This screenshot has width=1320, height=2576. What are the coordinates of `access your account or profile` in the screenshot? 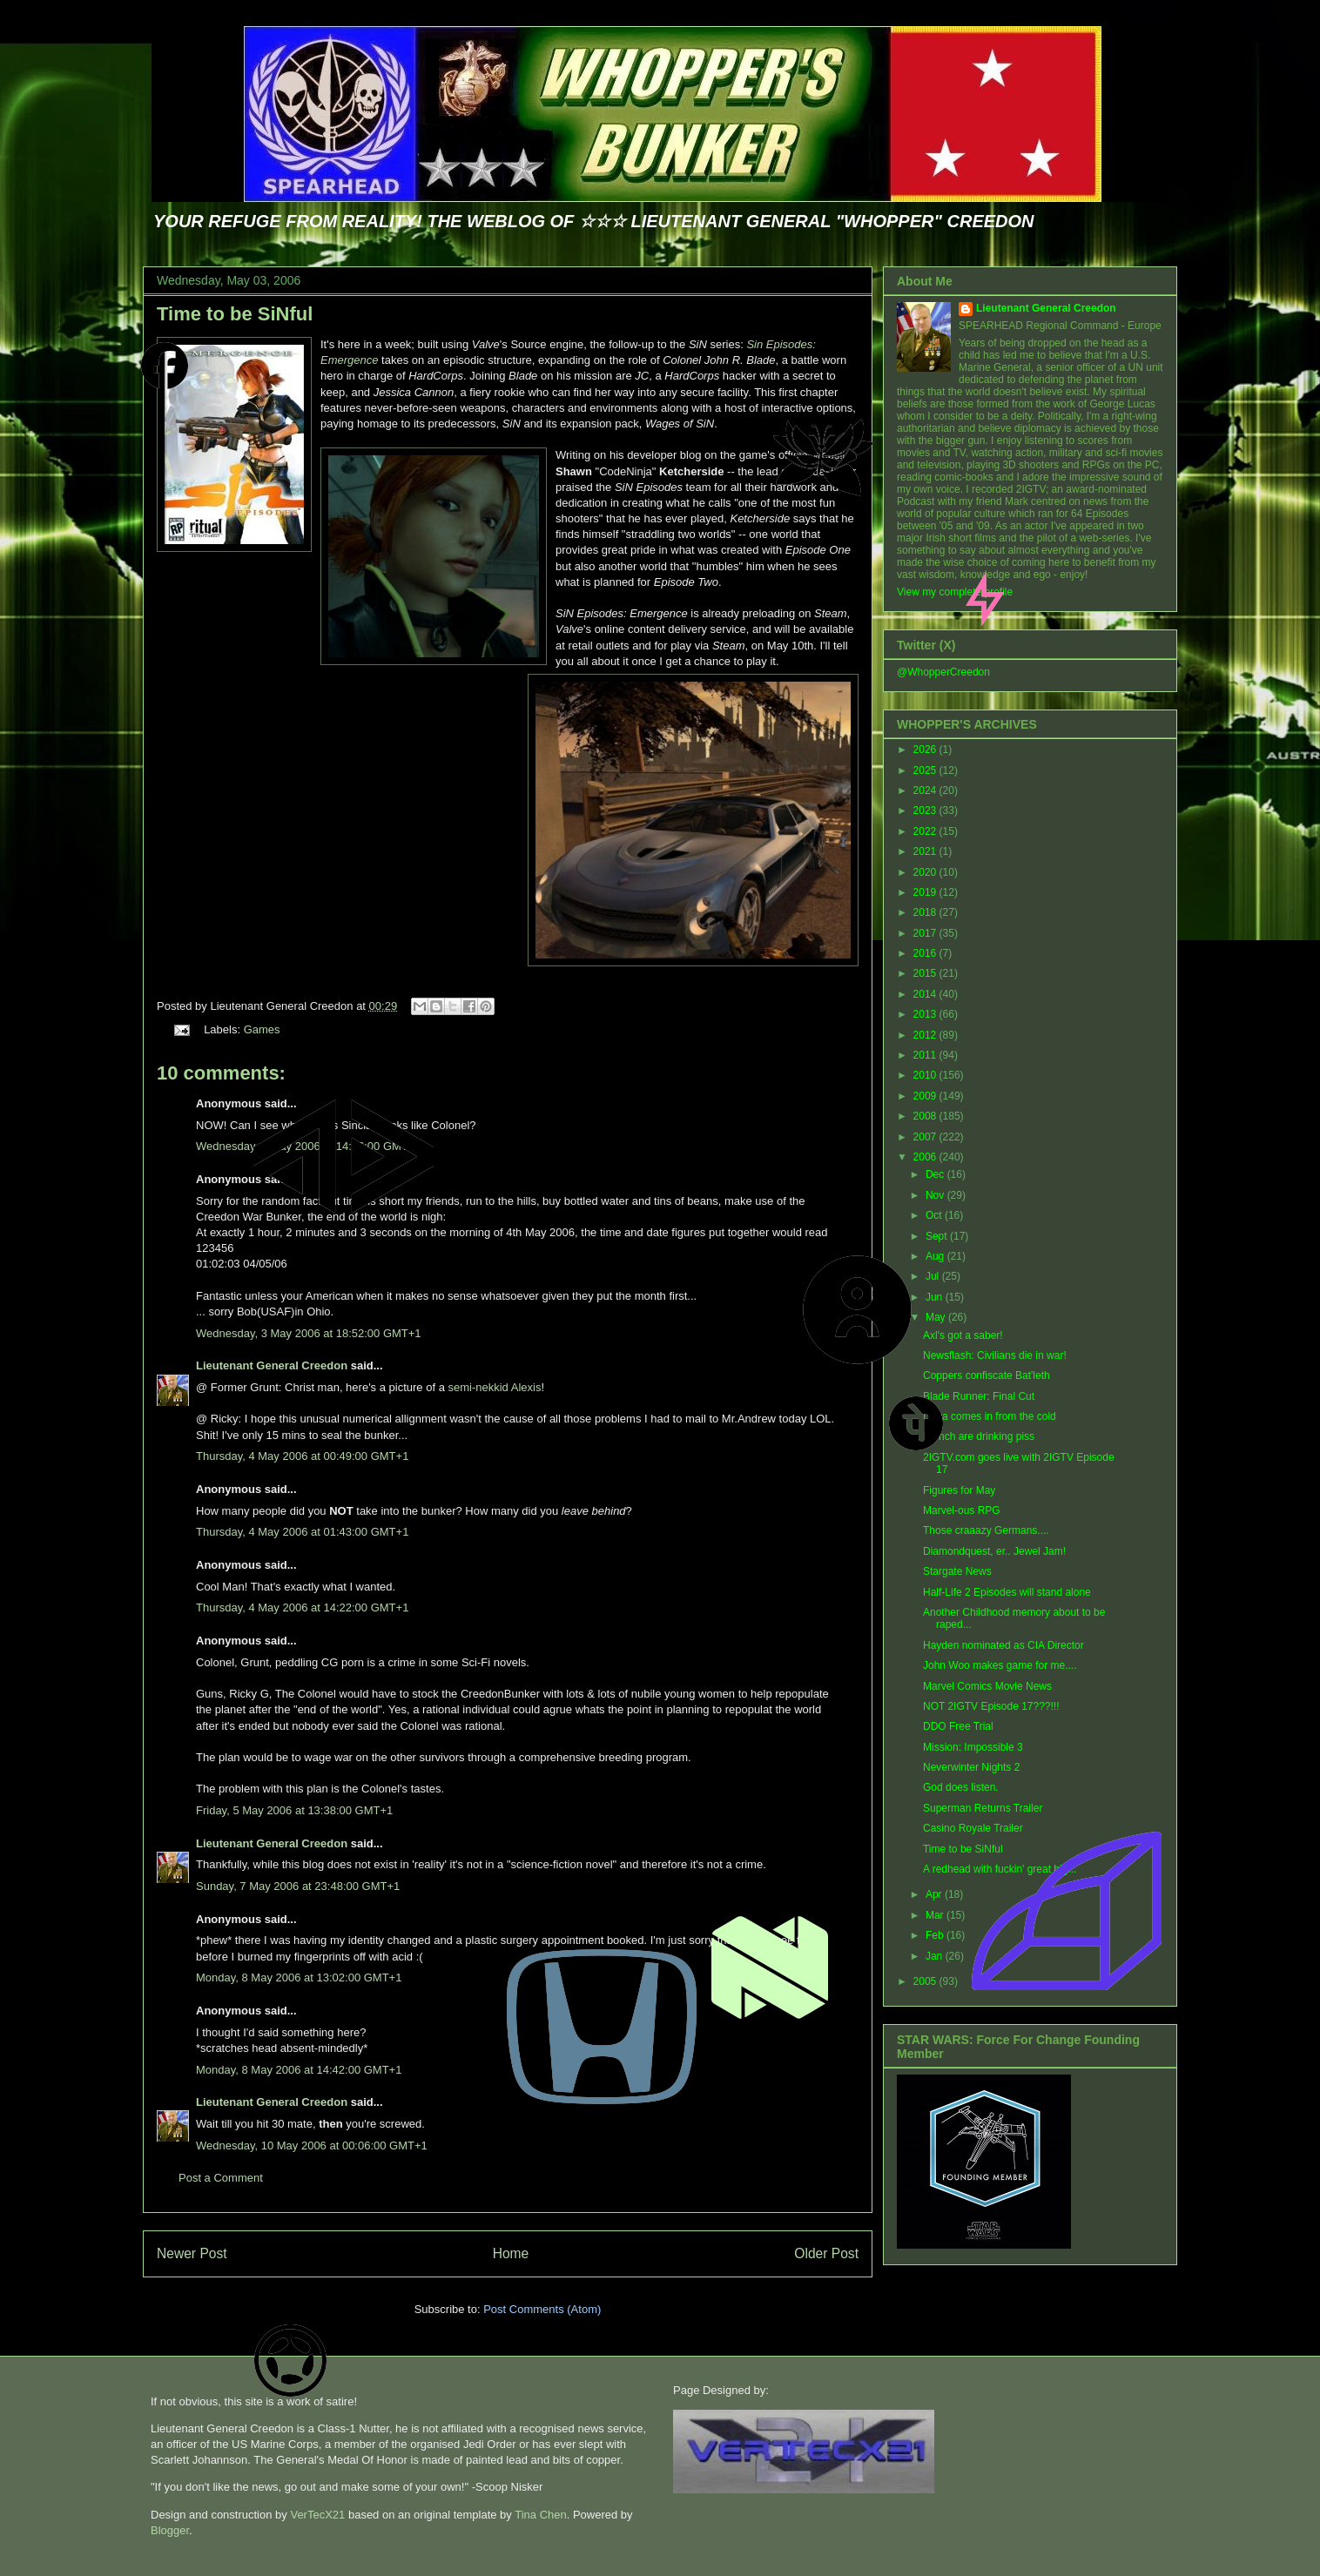 It's located at (857, 1309).